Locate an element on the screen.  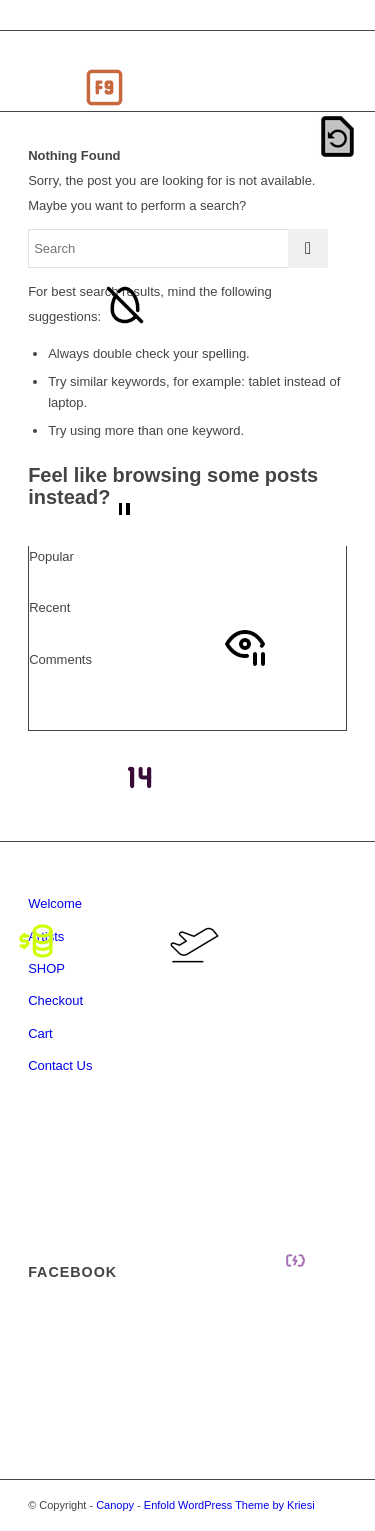
pause media playback is located at coordinates (124, 509).